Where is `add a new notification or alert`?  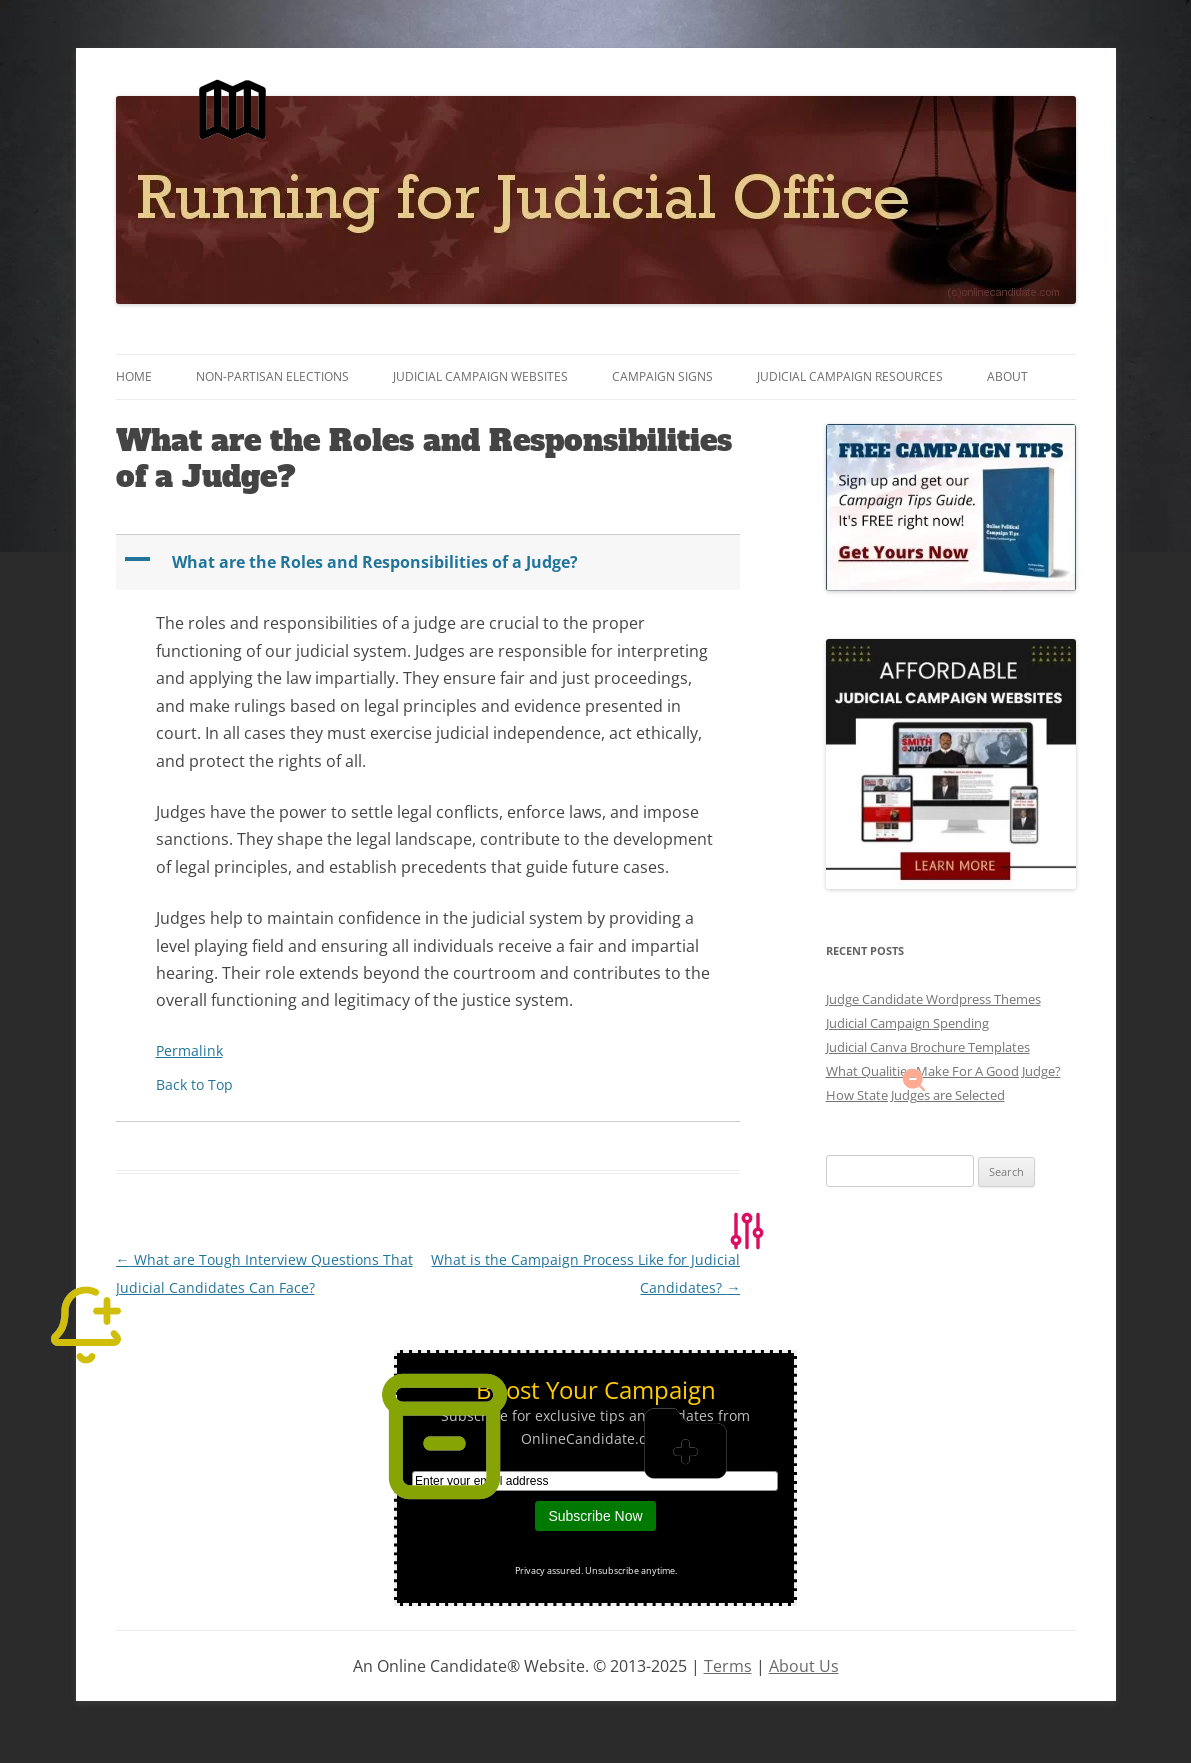 add a new notification or alert is located at coordinates (86, 1325).